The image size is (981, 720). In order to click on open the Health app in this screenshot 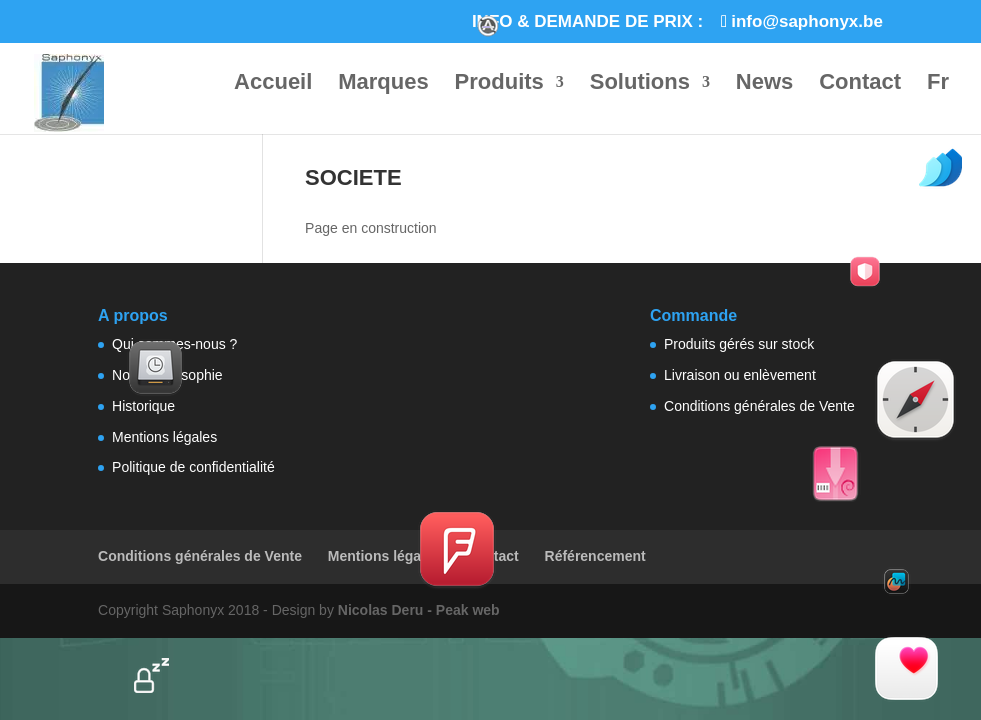, I will do `click(906, 668)`.